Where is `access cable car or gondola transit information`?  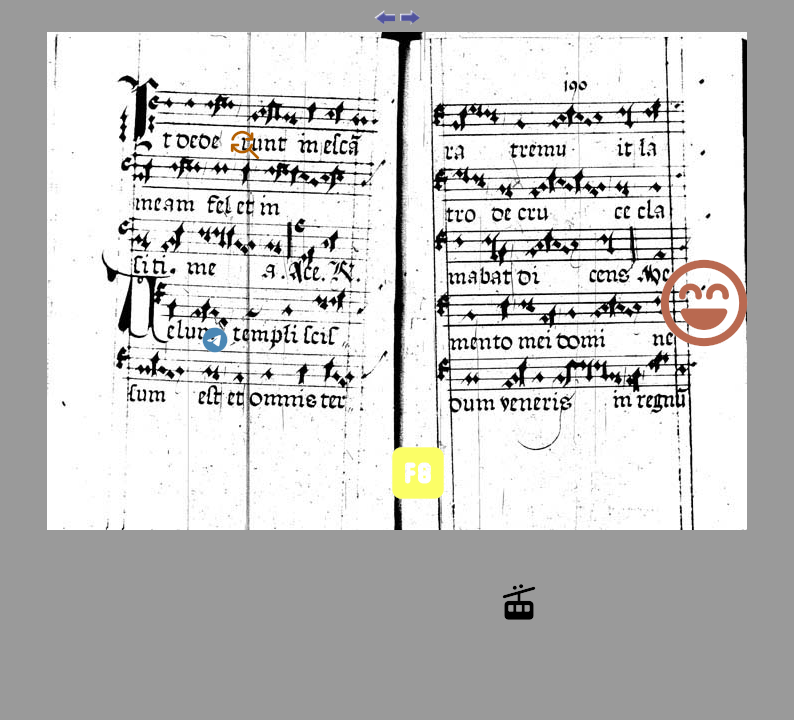 access cable car or gondola transit information is located at coordinates (519, 603).